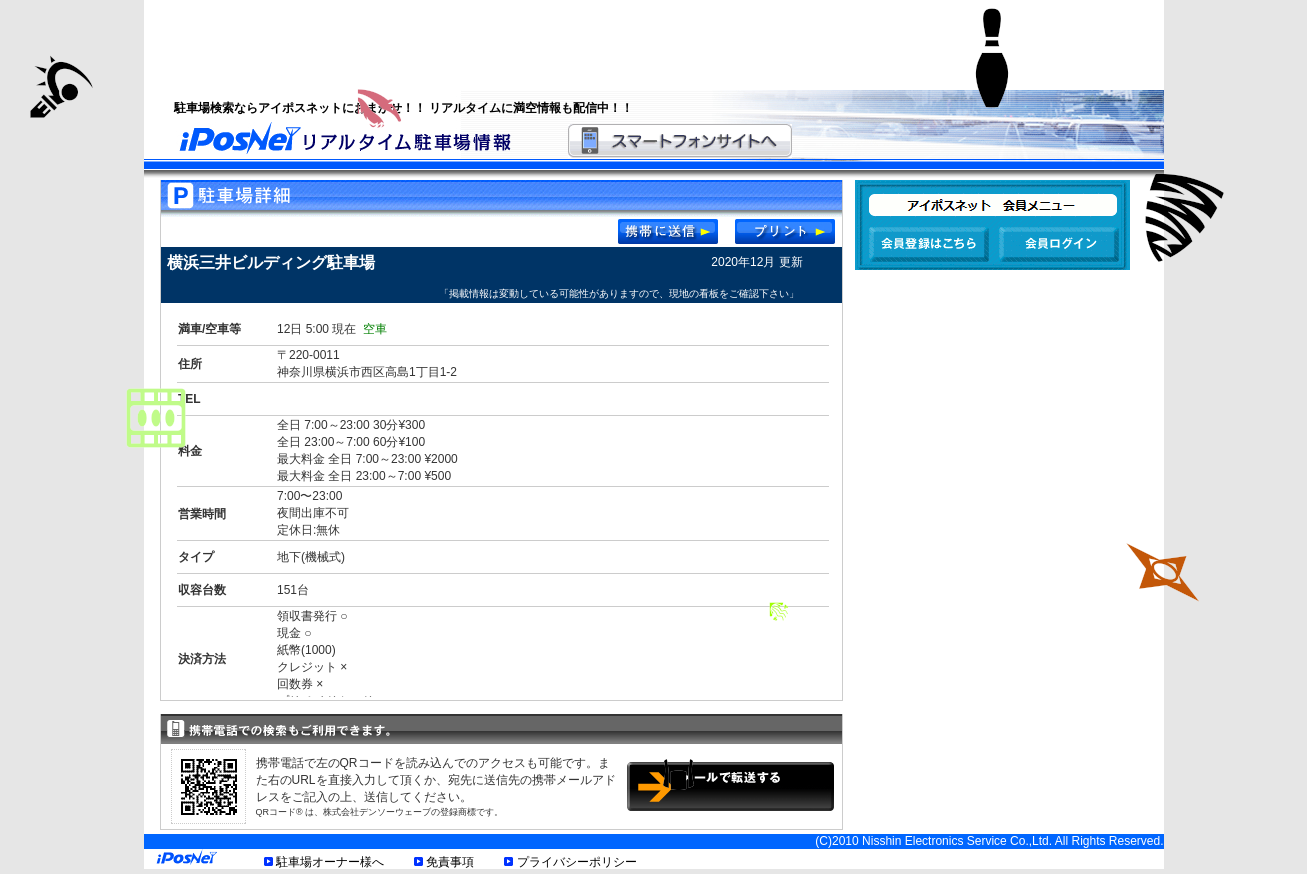 The image size is (1307, 874). What do you see at coordinates (1163, 572) in the screenshot?
I see `mark as favorite` at bounding box center [1163, 572].